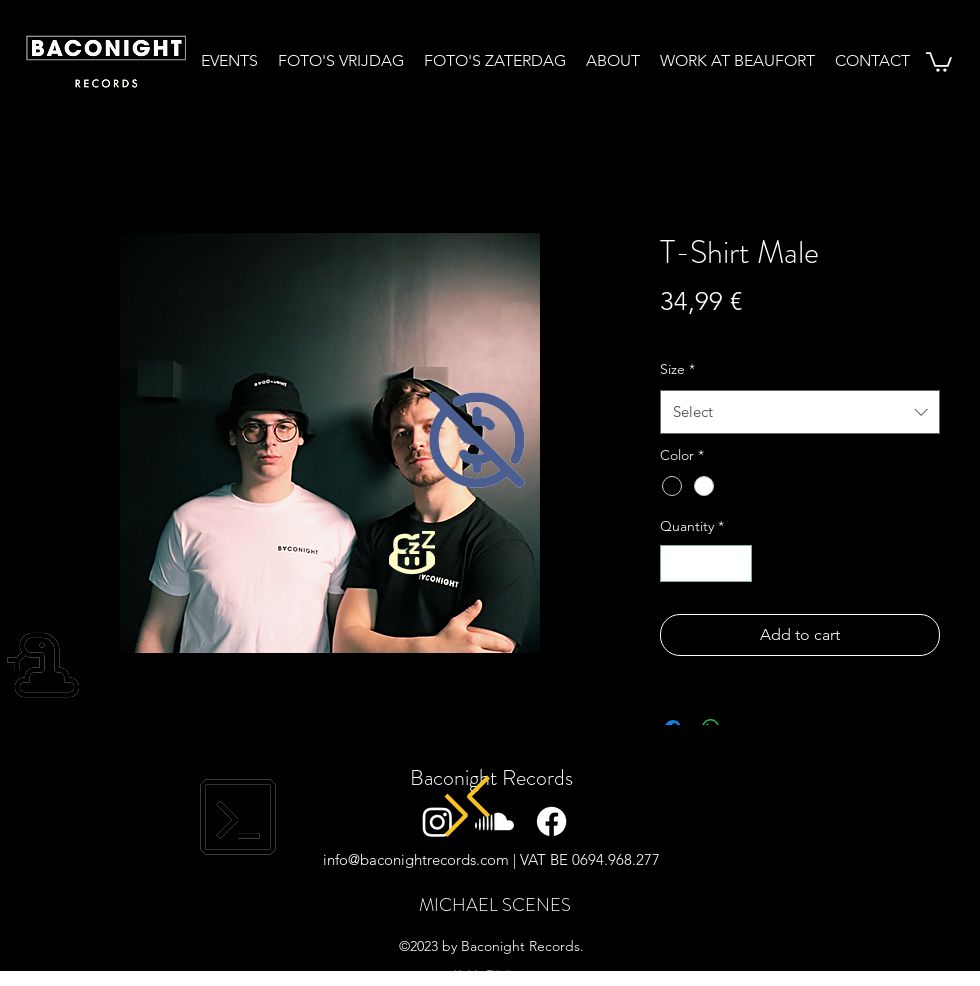 This screenshot has width=980, height=986. Describe the element at coordinates (467, 807) in the screenshot. I see `connect to a remote server or machine` at that location.